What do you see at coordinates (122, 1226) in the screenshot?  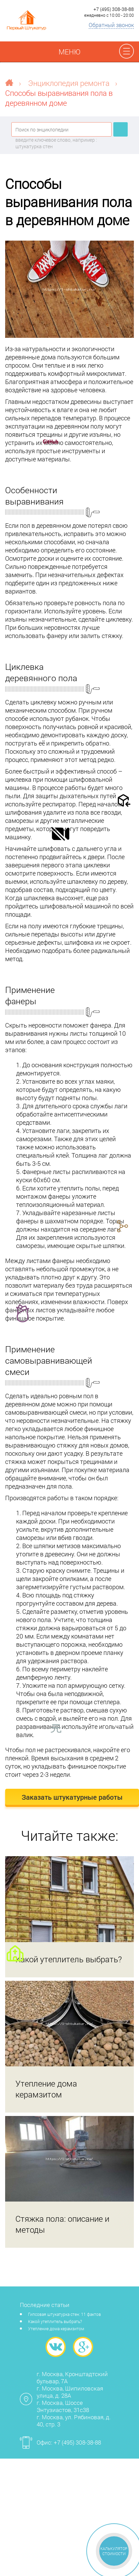 I see `access AI model settings` at bounding box center [122, 1226].